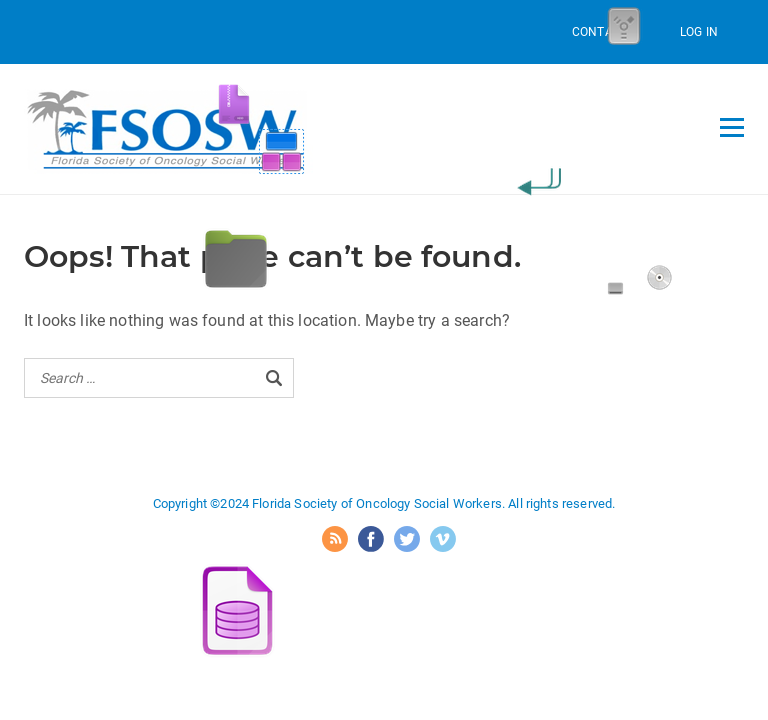  I want to click on access firewire external hard drive, so click(624, 26).